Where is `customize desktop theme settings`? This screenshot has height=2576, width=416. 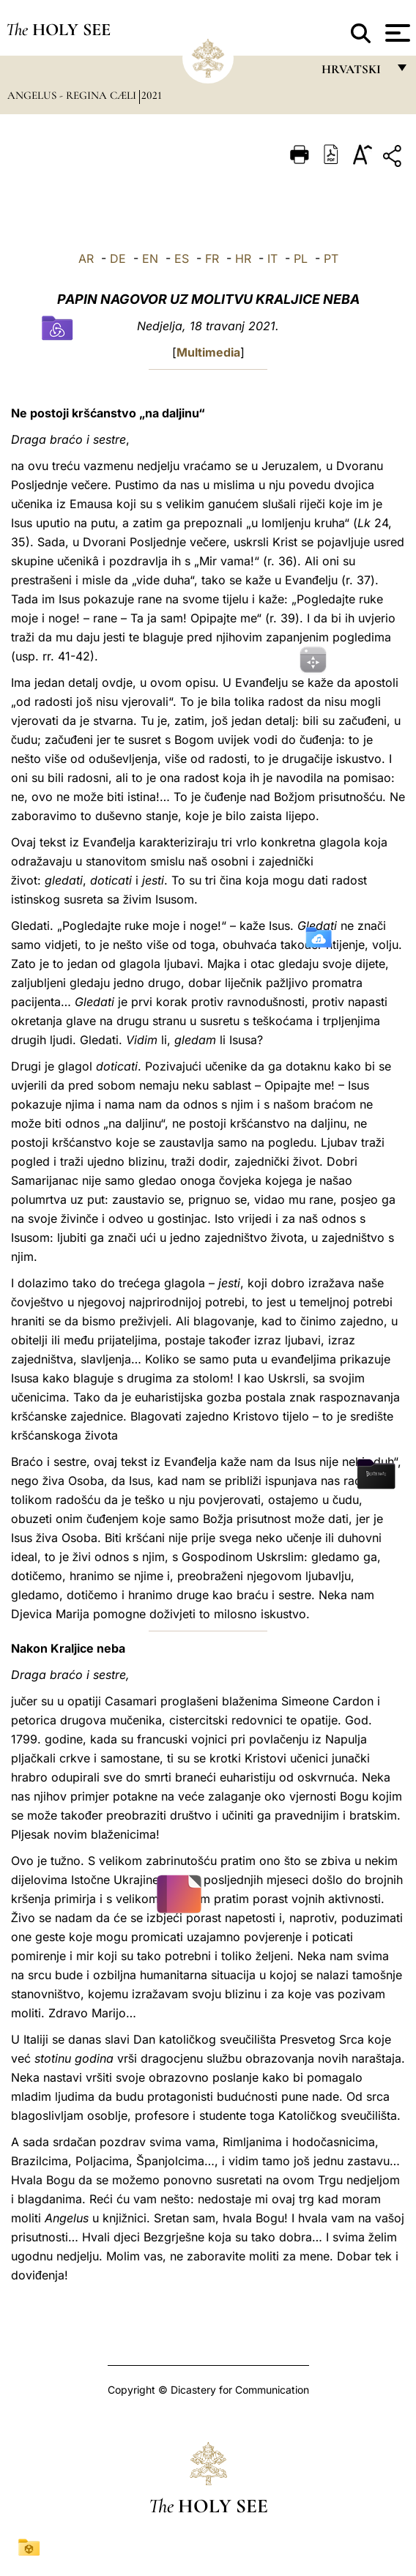 customize desktop theme settings is located at coordinates (179, 1892).